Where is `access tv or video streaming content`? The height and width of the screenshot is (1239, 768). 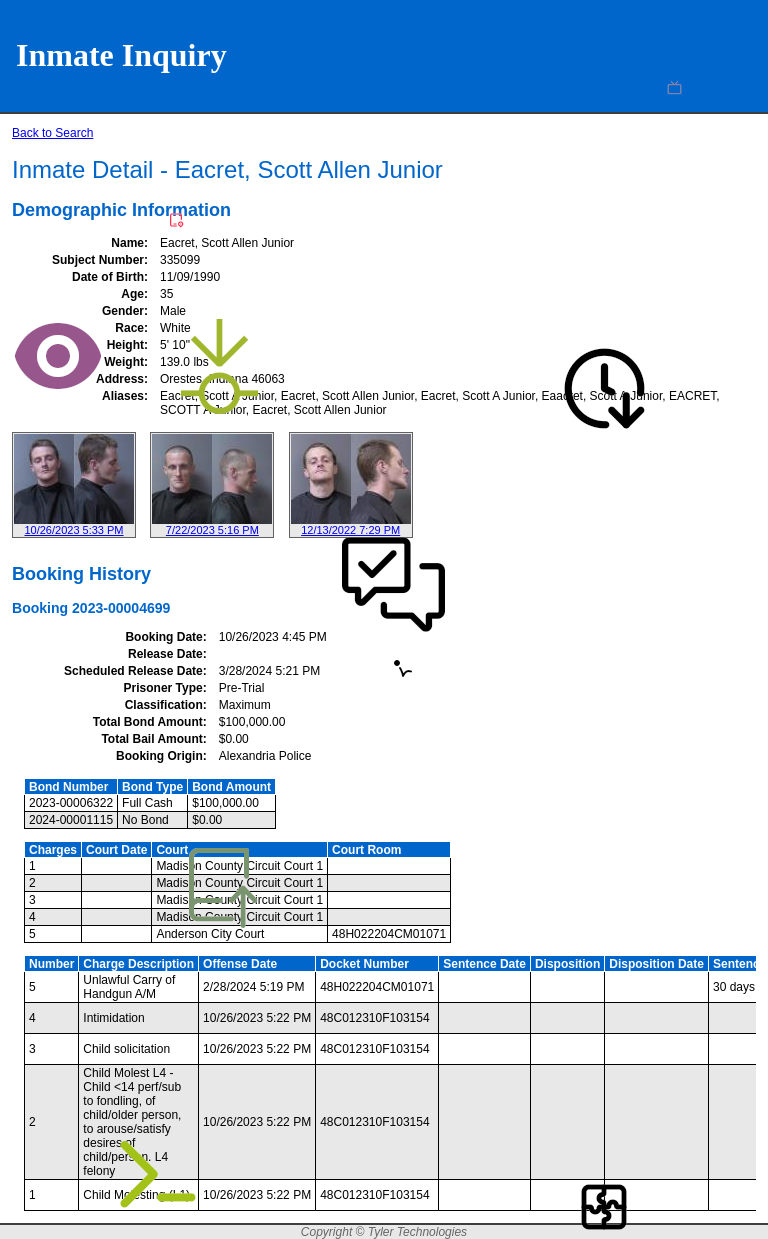 access tv or video streaming content is located at coordinates (674, 88).